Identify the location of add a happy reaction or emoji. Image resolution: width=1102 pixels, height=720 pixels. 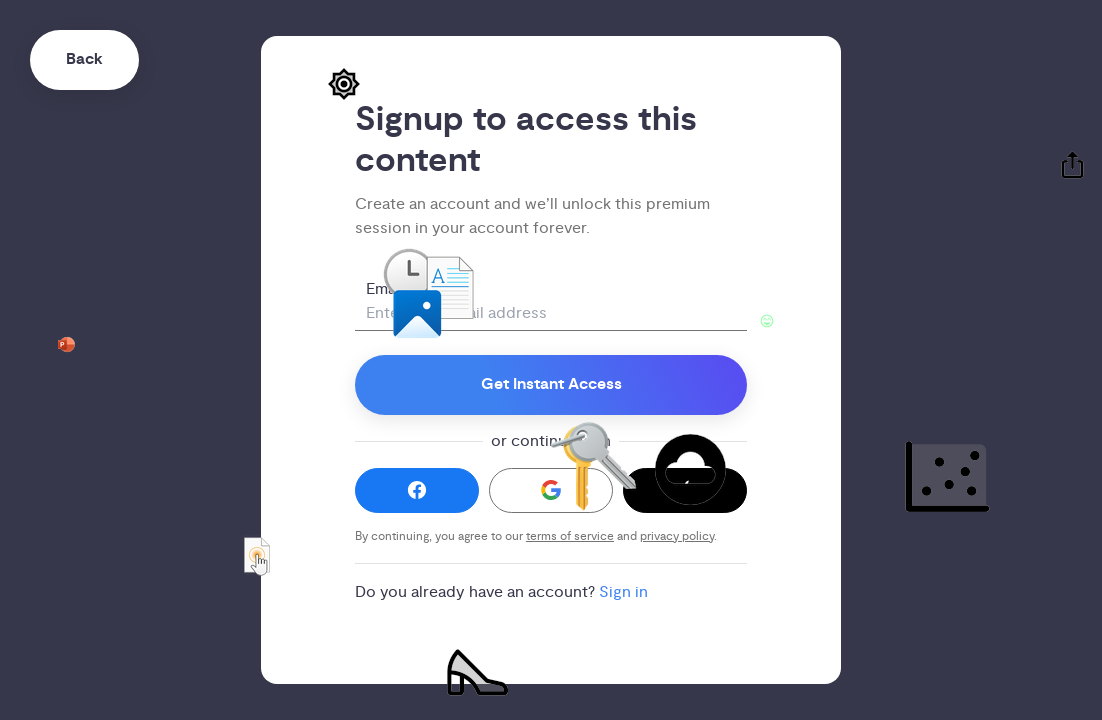
(767, 321).